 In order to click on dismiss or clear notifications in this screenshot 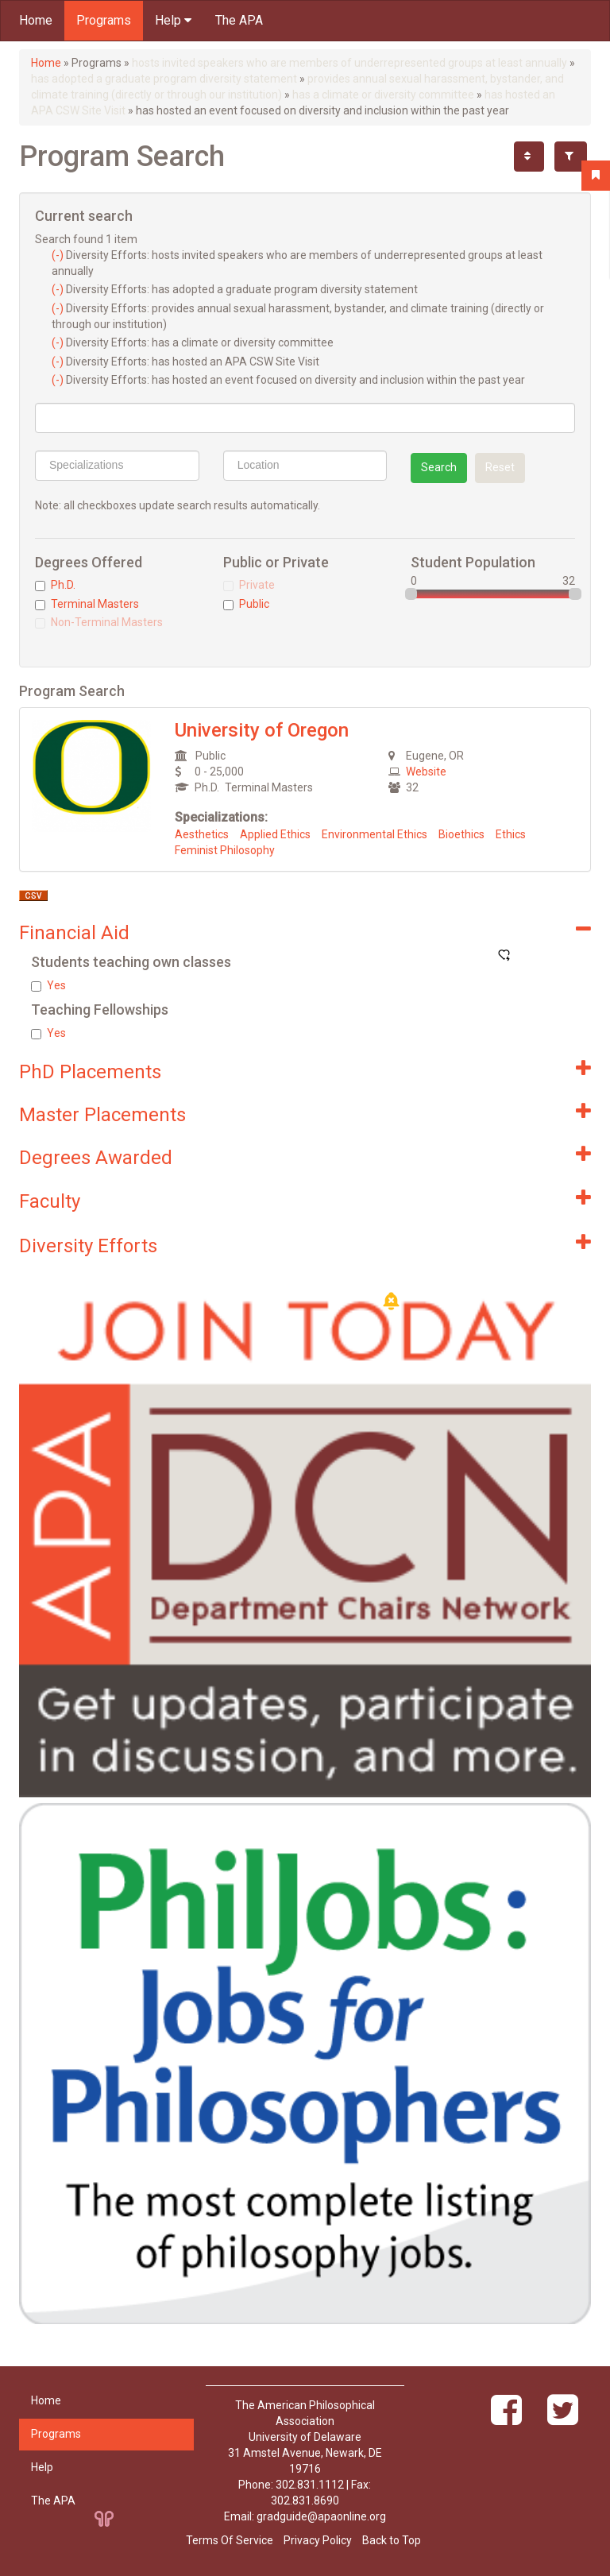, I will do `click(391, 1301)`.